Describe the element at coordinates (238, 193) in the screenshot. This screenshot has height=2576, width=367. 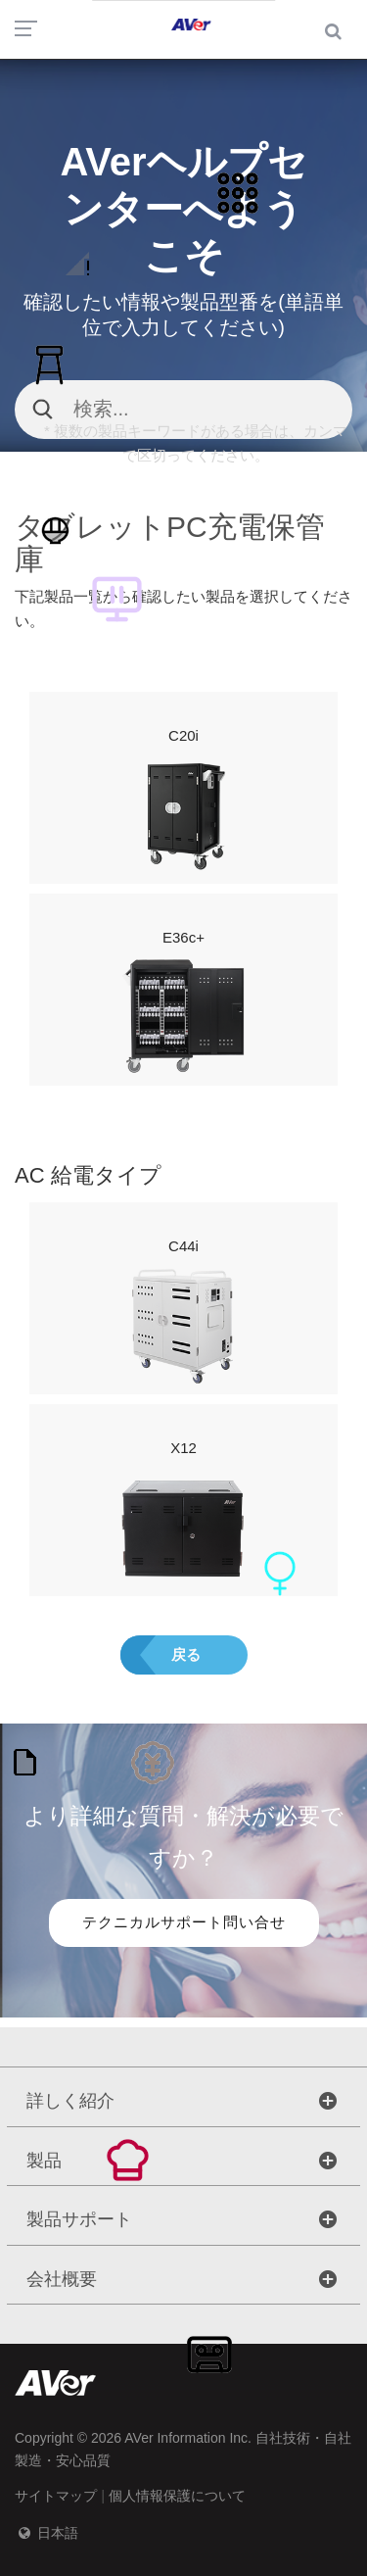
I see `open the dial pad` at that location.